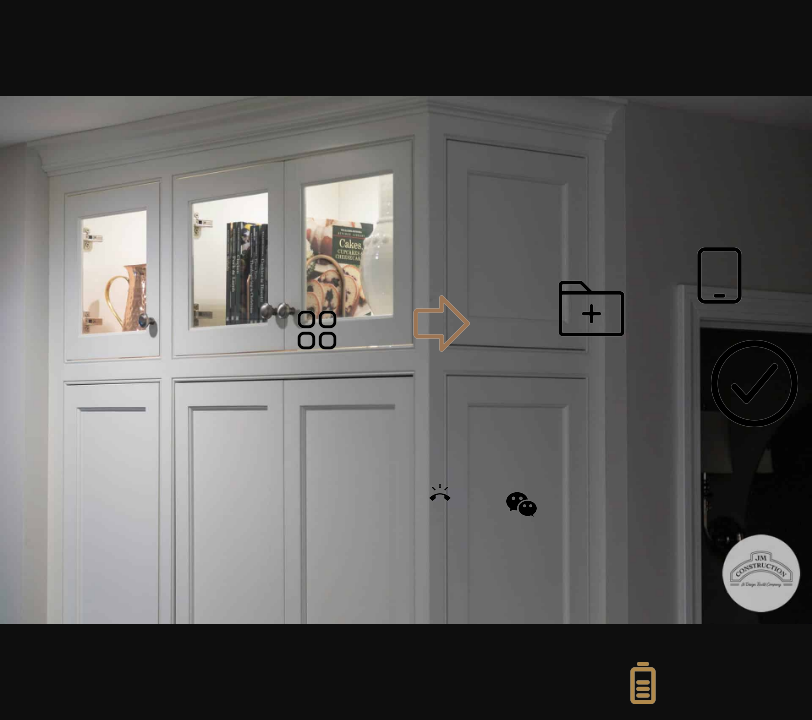  I want to click on view on tablet device, so click(719, 275).